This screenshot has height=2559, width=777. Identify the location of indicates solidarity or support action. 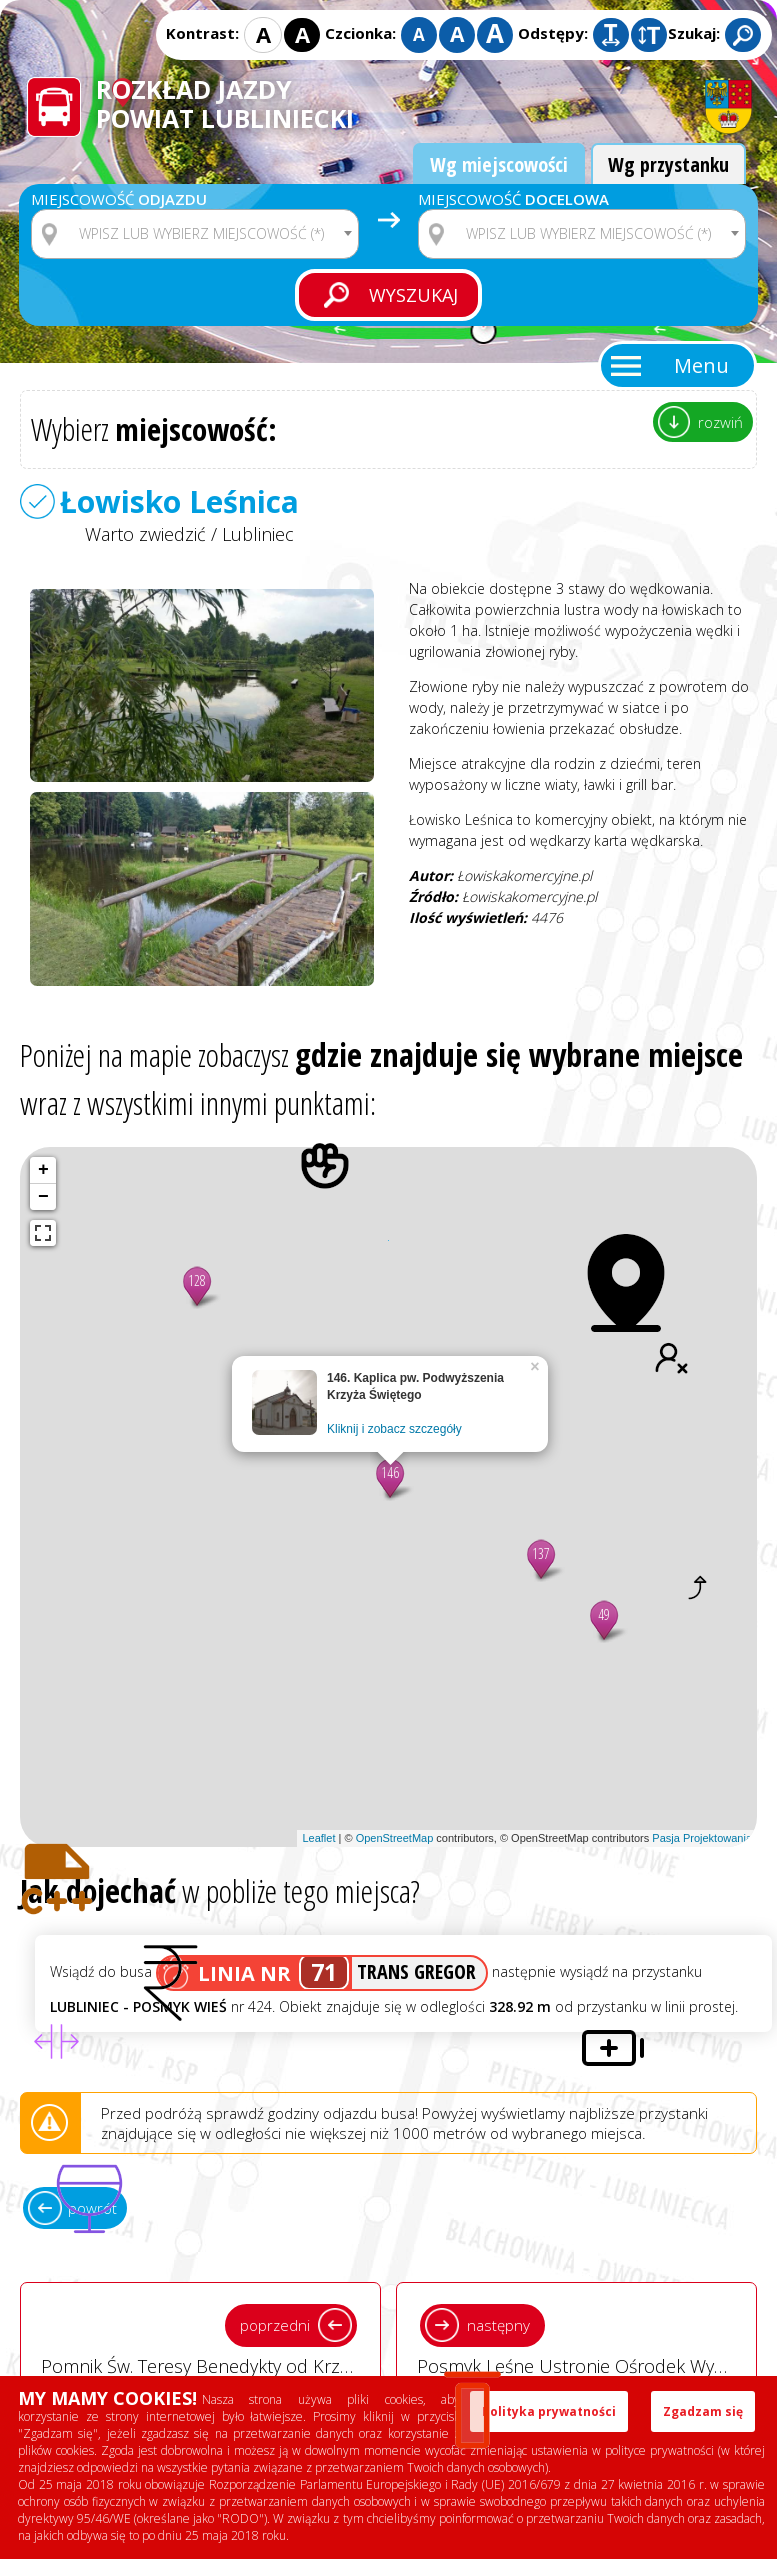
(325, 1165).